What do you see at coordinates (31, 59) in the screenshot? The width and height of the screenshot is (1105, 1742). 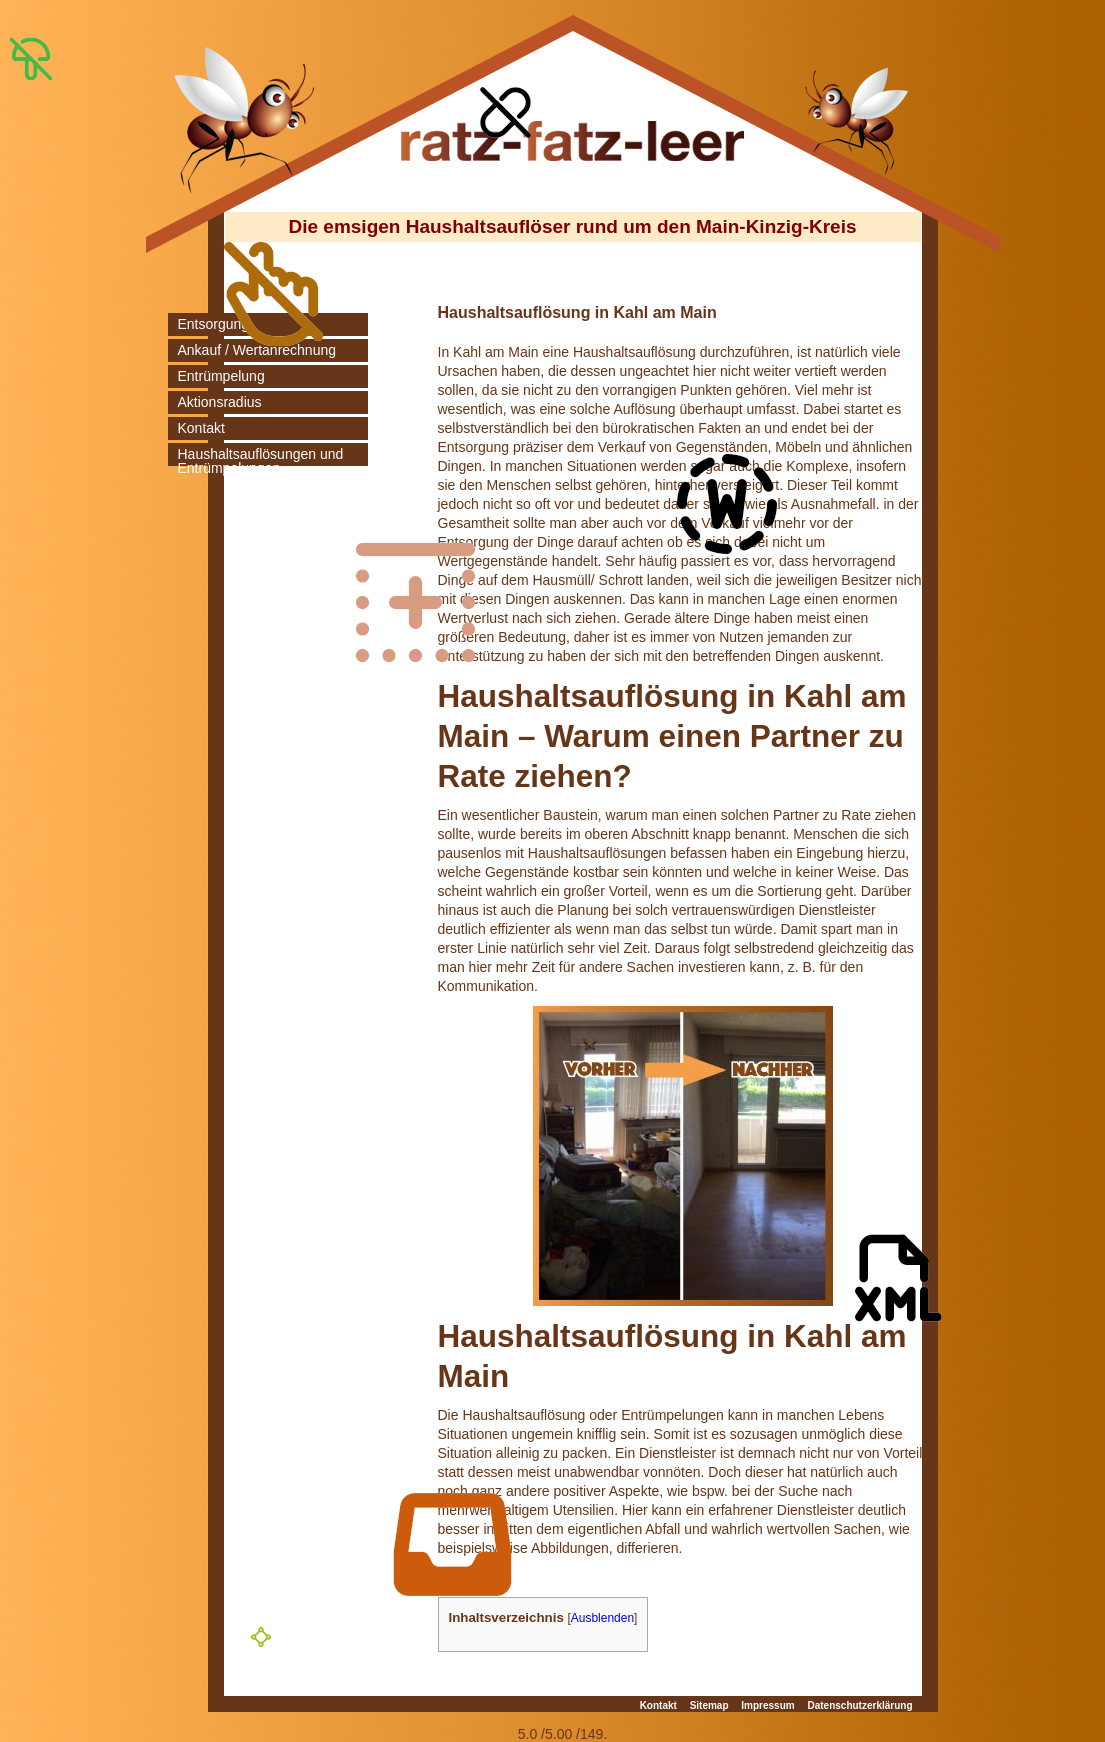 I see `indicates mushroom-free or no mushrooms` at bounding box center [31, 59].